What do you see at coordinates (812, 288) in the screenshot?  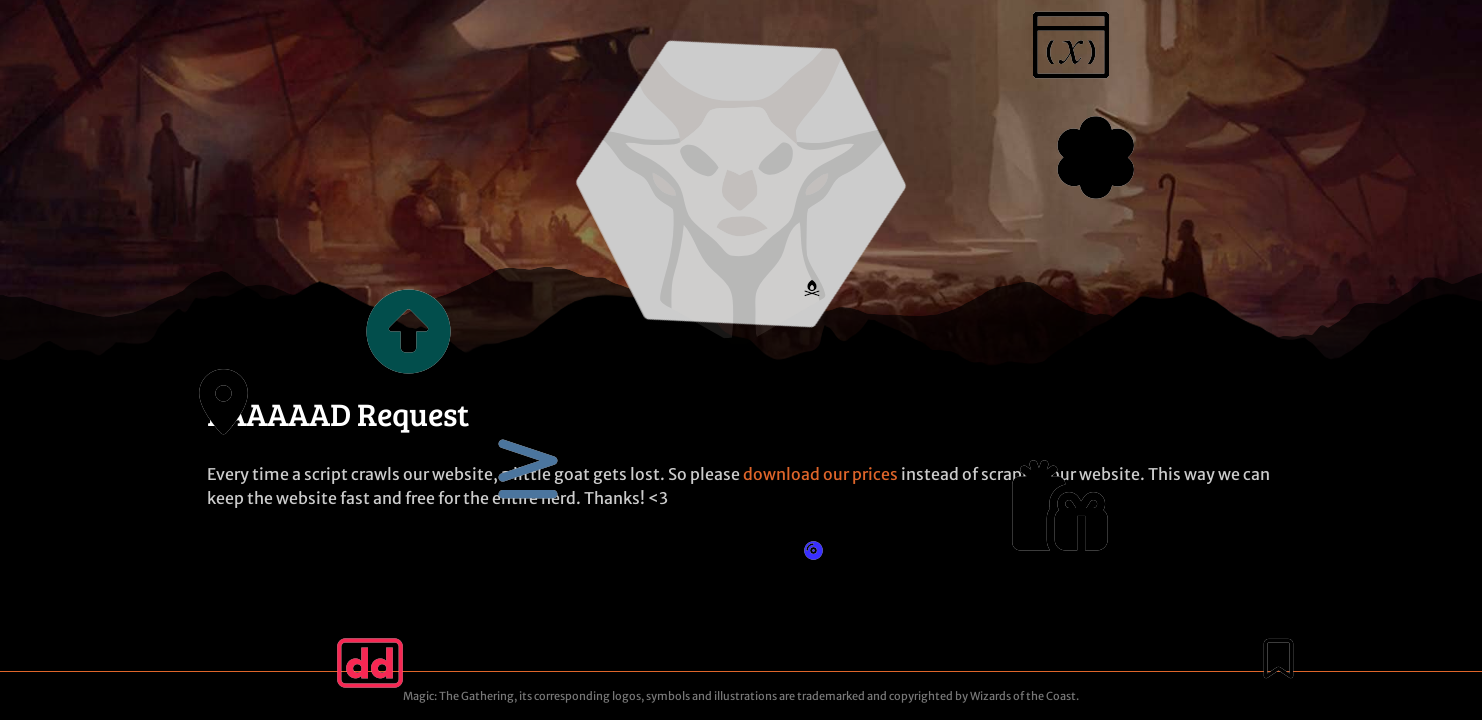 I see `access outdoor or camping-related features` at bounding box center [812, 288].